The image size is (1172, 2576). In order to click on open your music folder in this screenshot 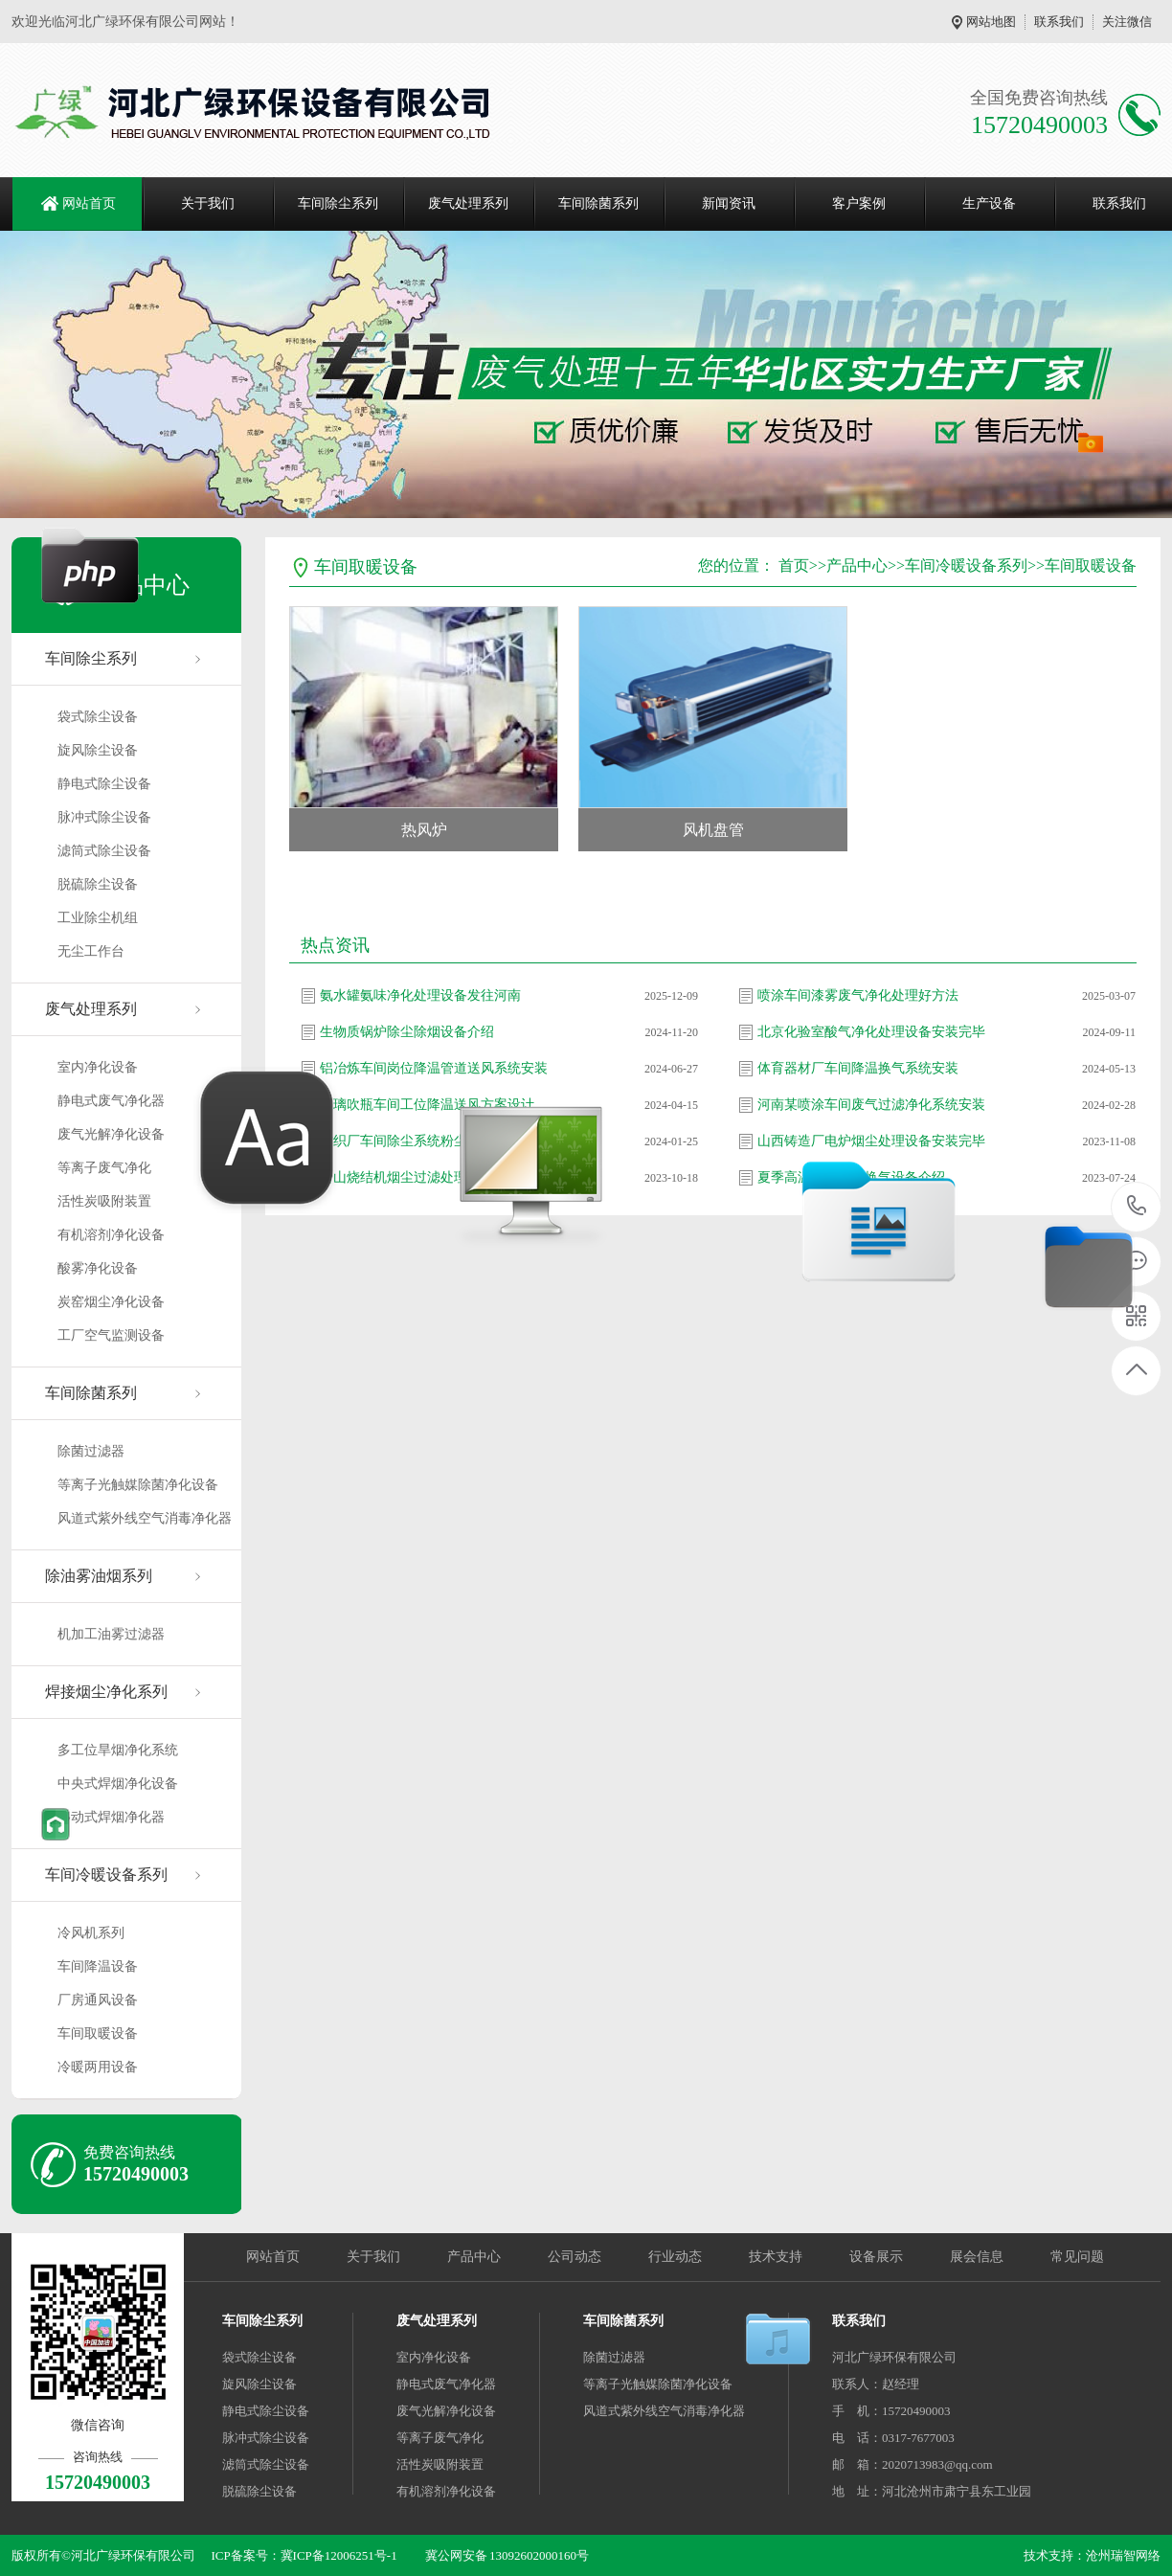, I will do `click(778, 2339)`.